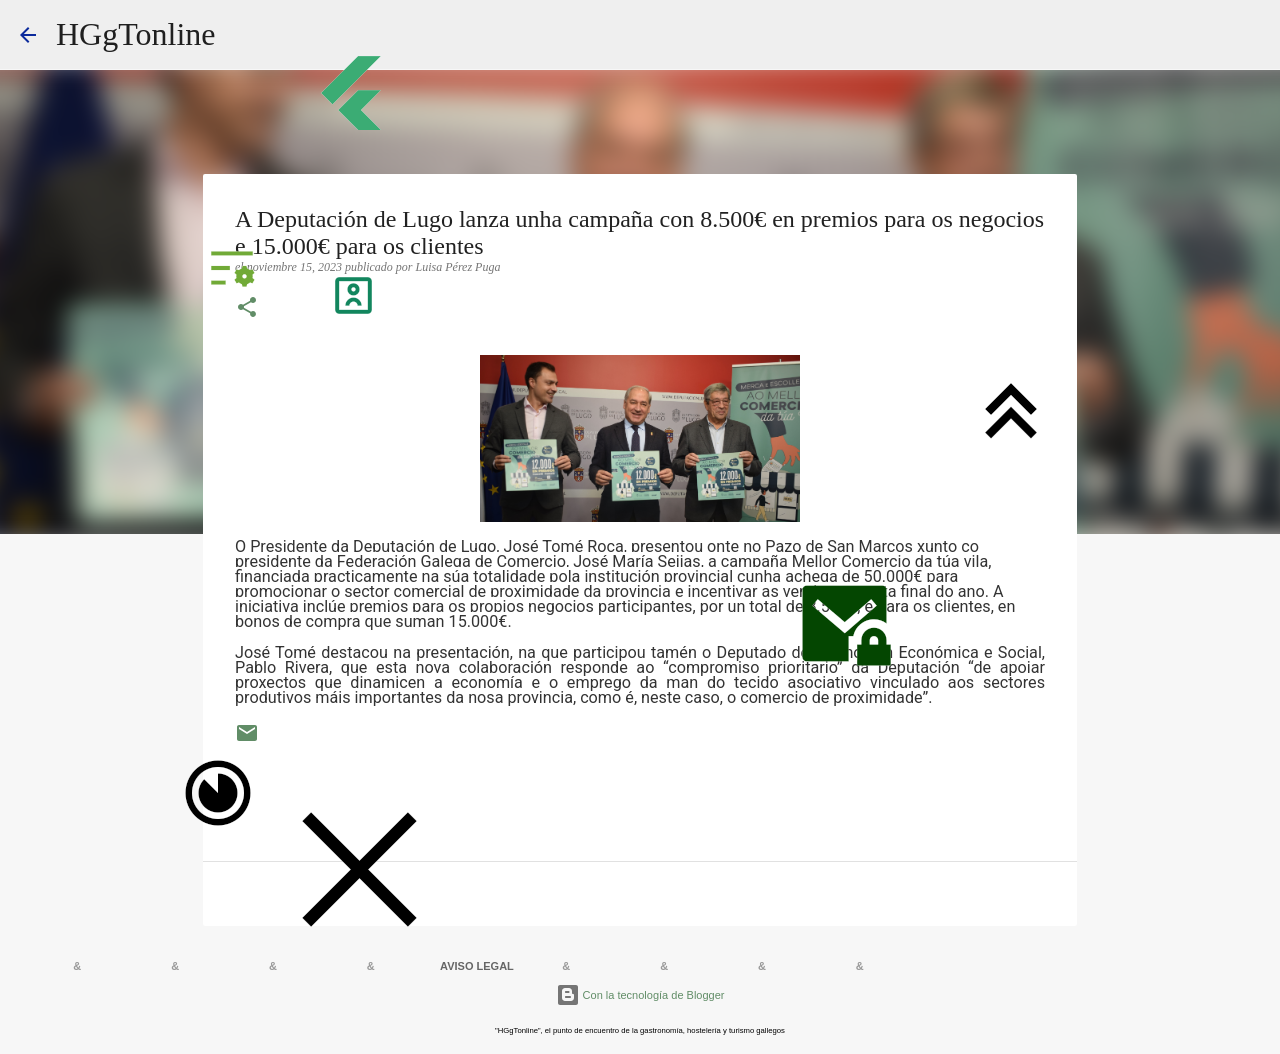  Describe the element at coordinates (1011, 413) in the screenshot. I see `scroll to top of page` at that location.